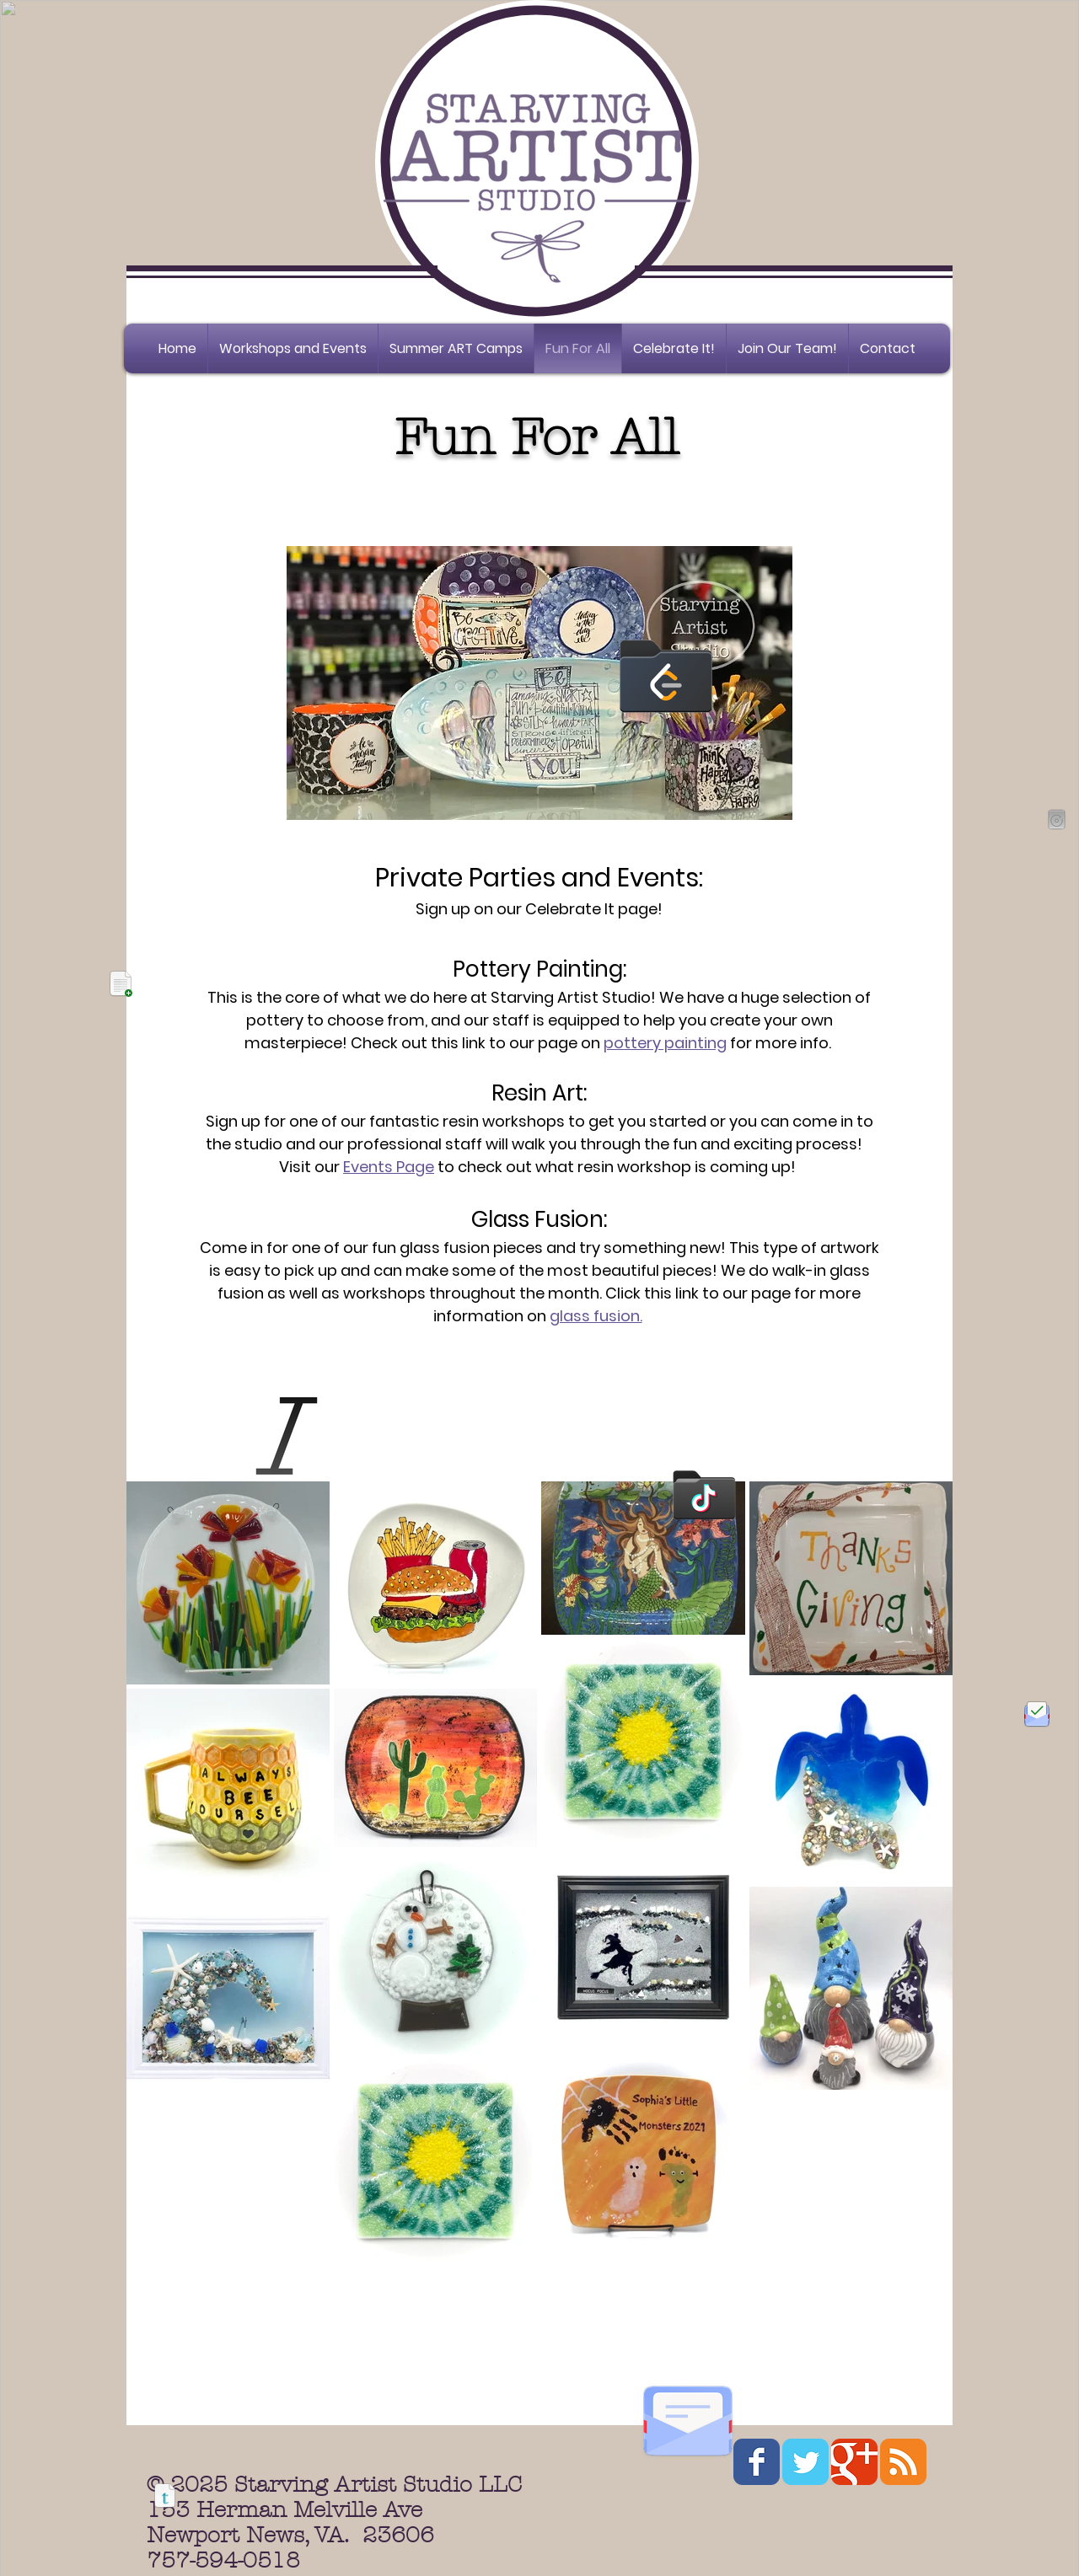 Image resolution: width=1079 pixels, height=2576 pixels. What do you see at coordinates (1037, 1715) in the screenshot?
I see `mark email as not junk or spam` at bounding box center [1037, 1715].